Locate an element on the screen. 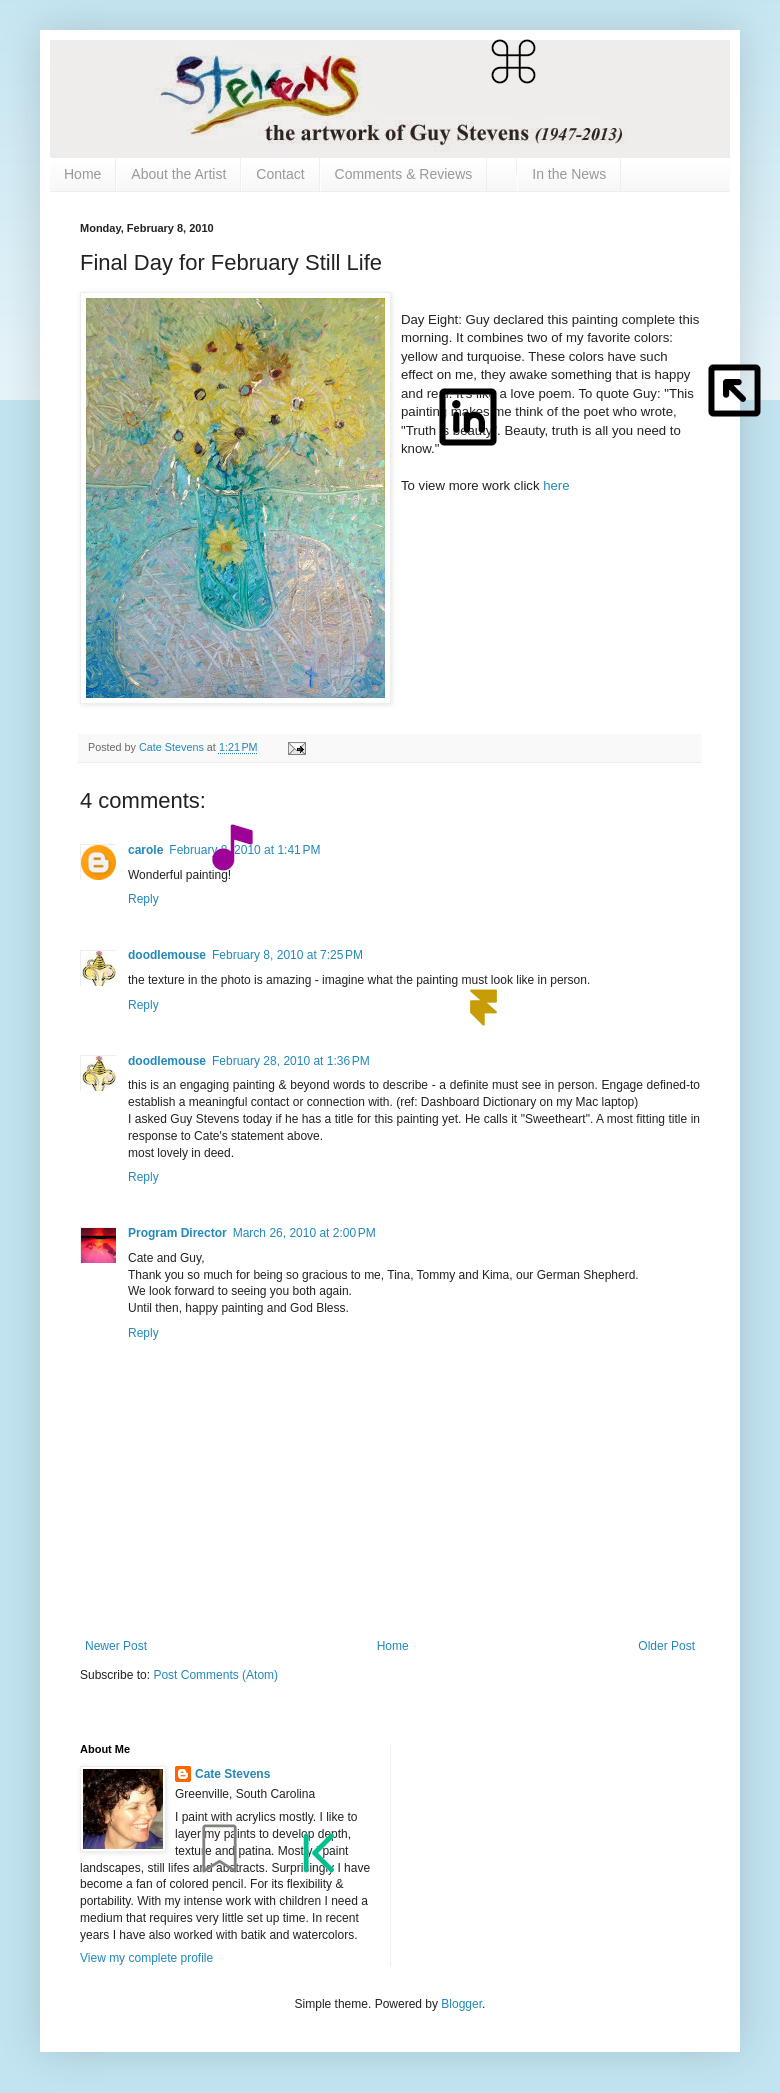 Image resolution: width=780 pixels, height=2093 pixels. open music player or audio library is located at coordinates (232, 846).